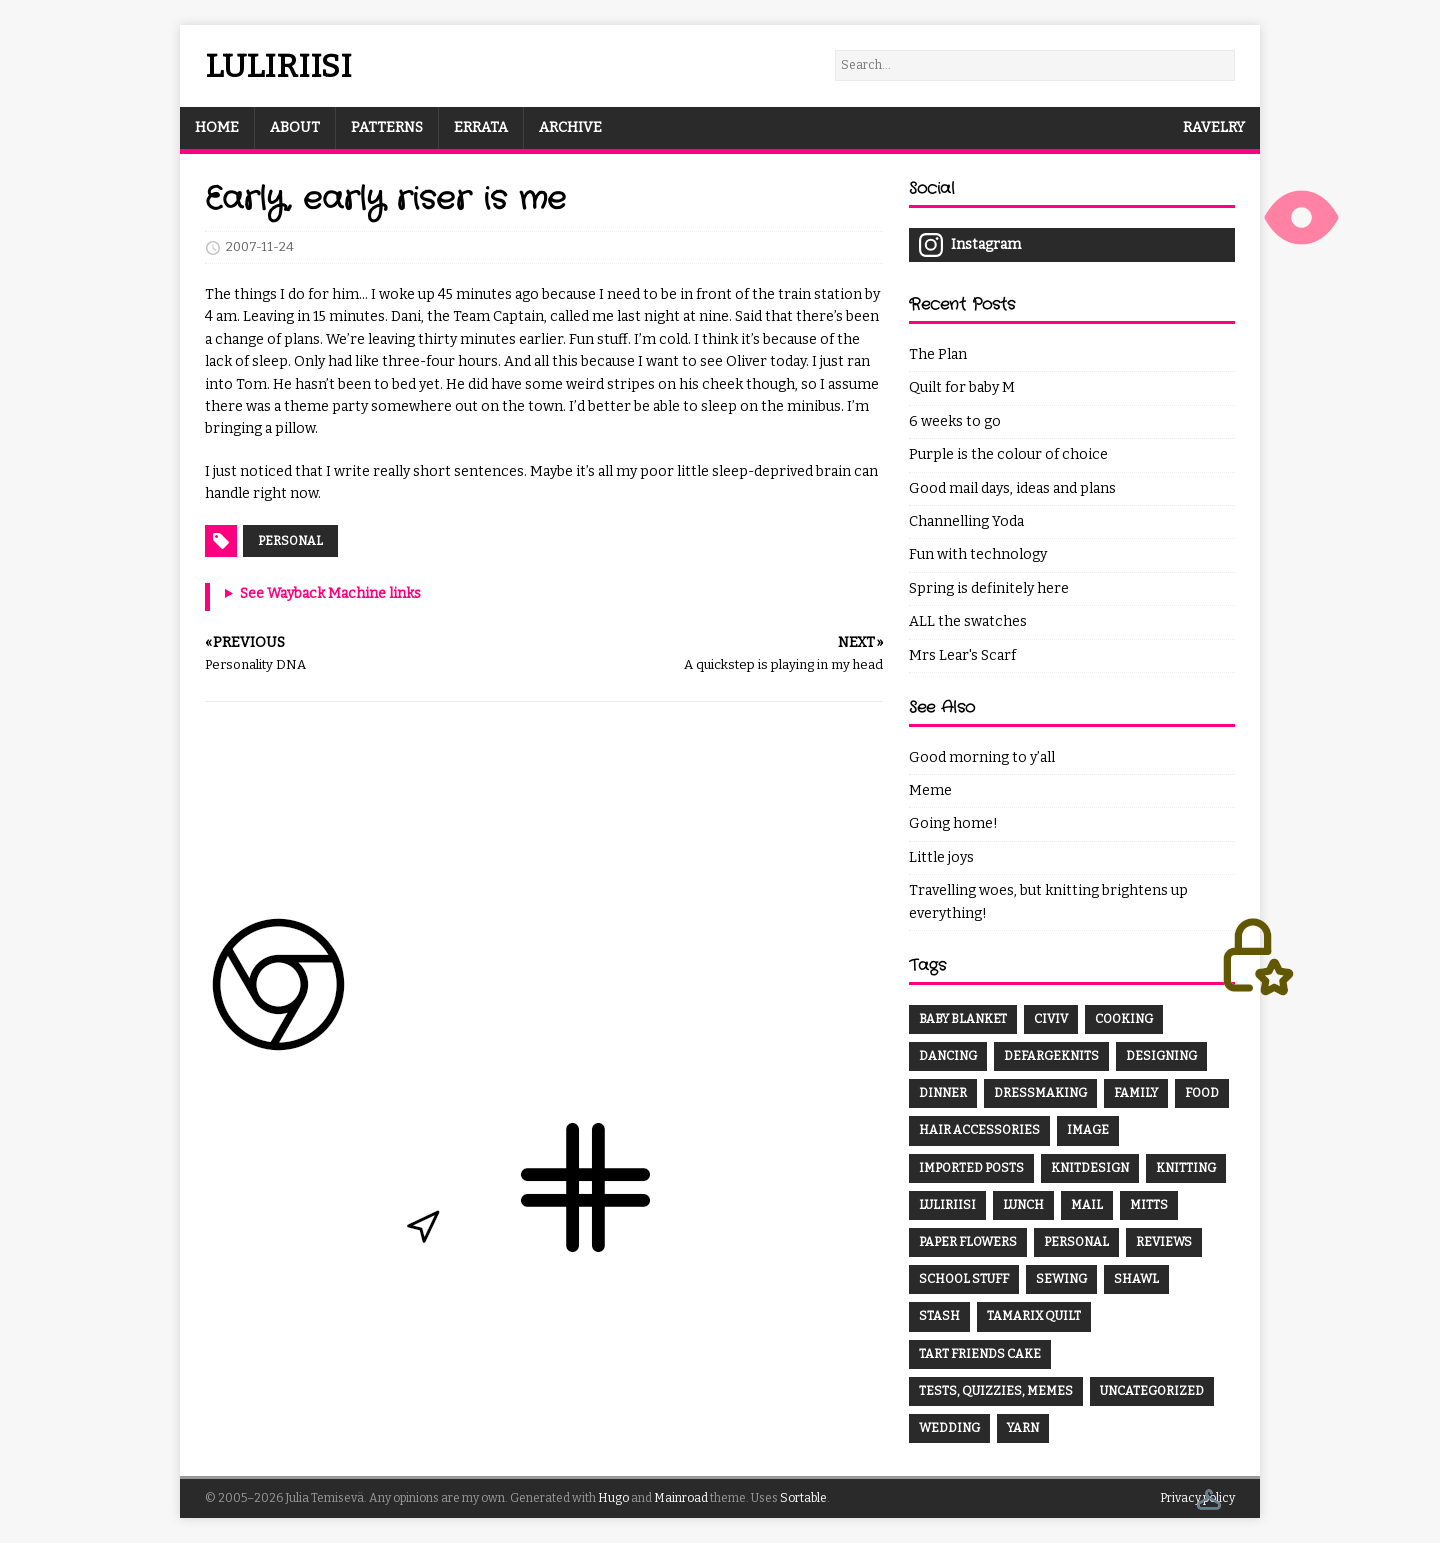 This screenshot has width=1440, height=1543. Describe the element at coordinates (1301, 217) in the screenshot. I see `view or preview content` at that location.